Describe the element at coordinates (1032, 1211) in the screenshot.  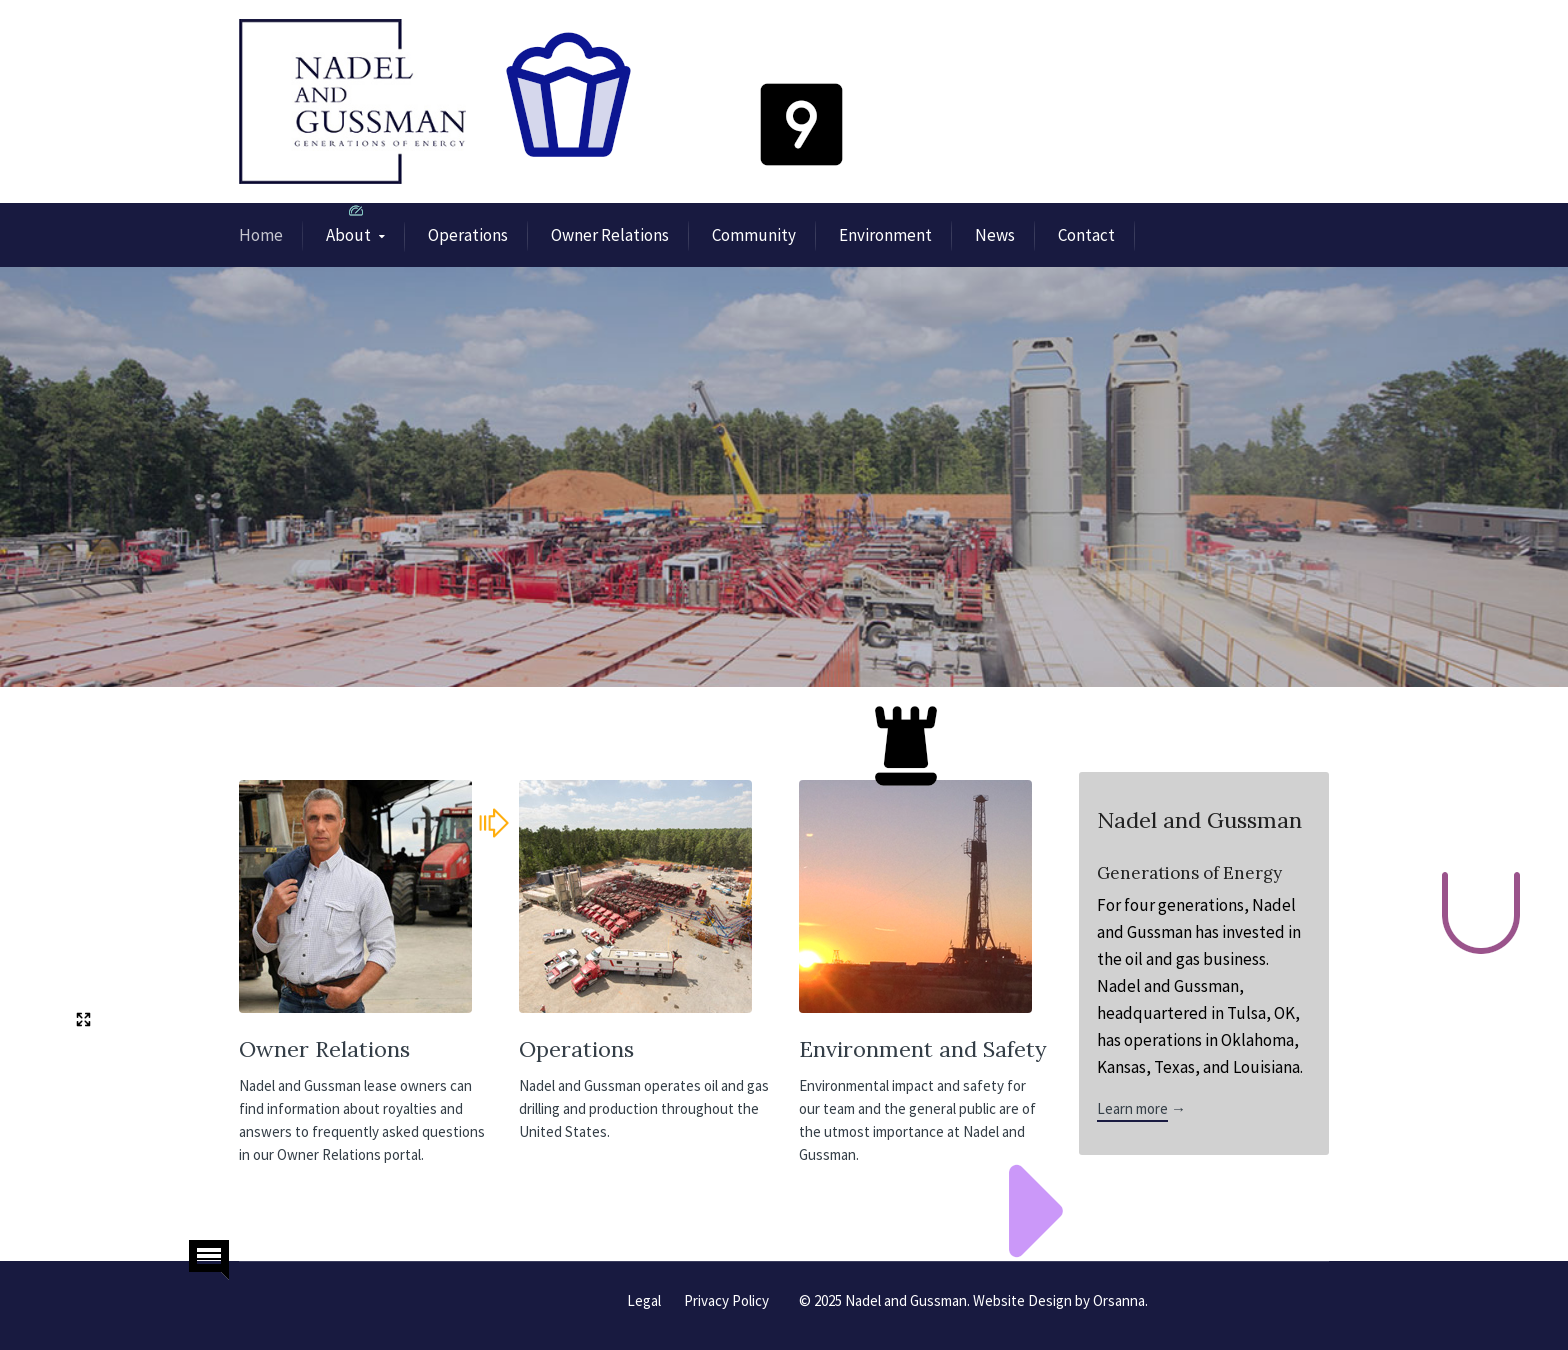
I see `play media or start video` at that location.